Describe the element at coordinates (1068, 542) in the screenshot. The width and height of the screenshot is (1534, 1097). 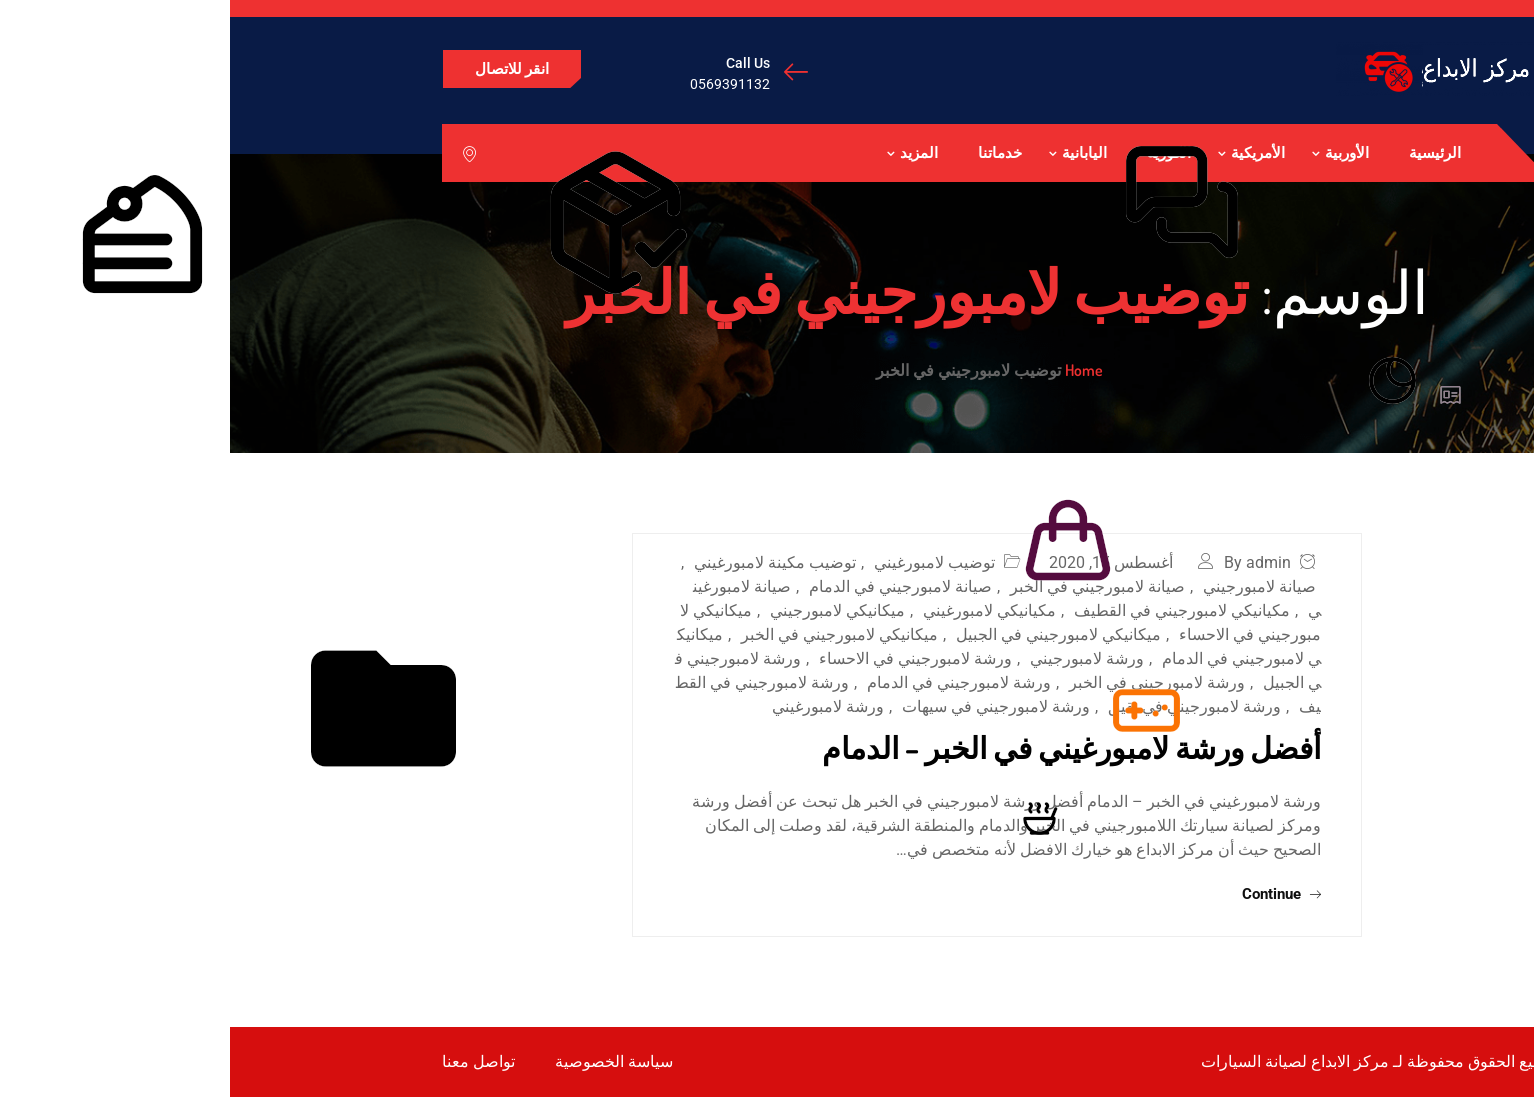
I see `view your shopping bag` at that location.